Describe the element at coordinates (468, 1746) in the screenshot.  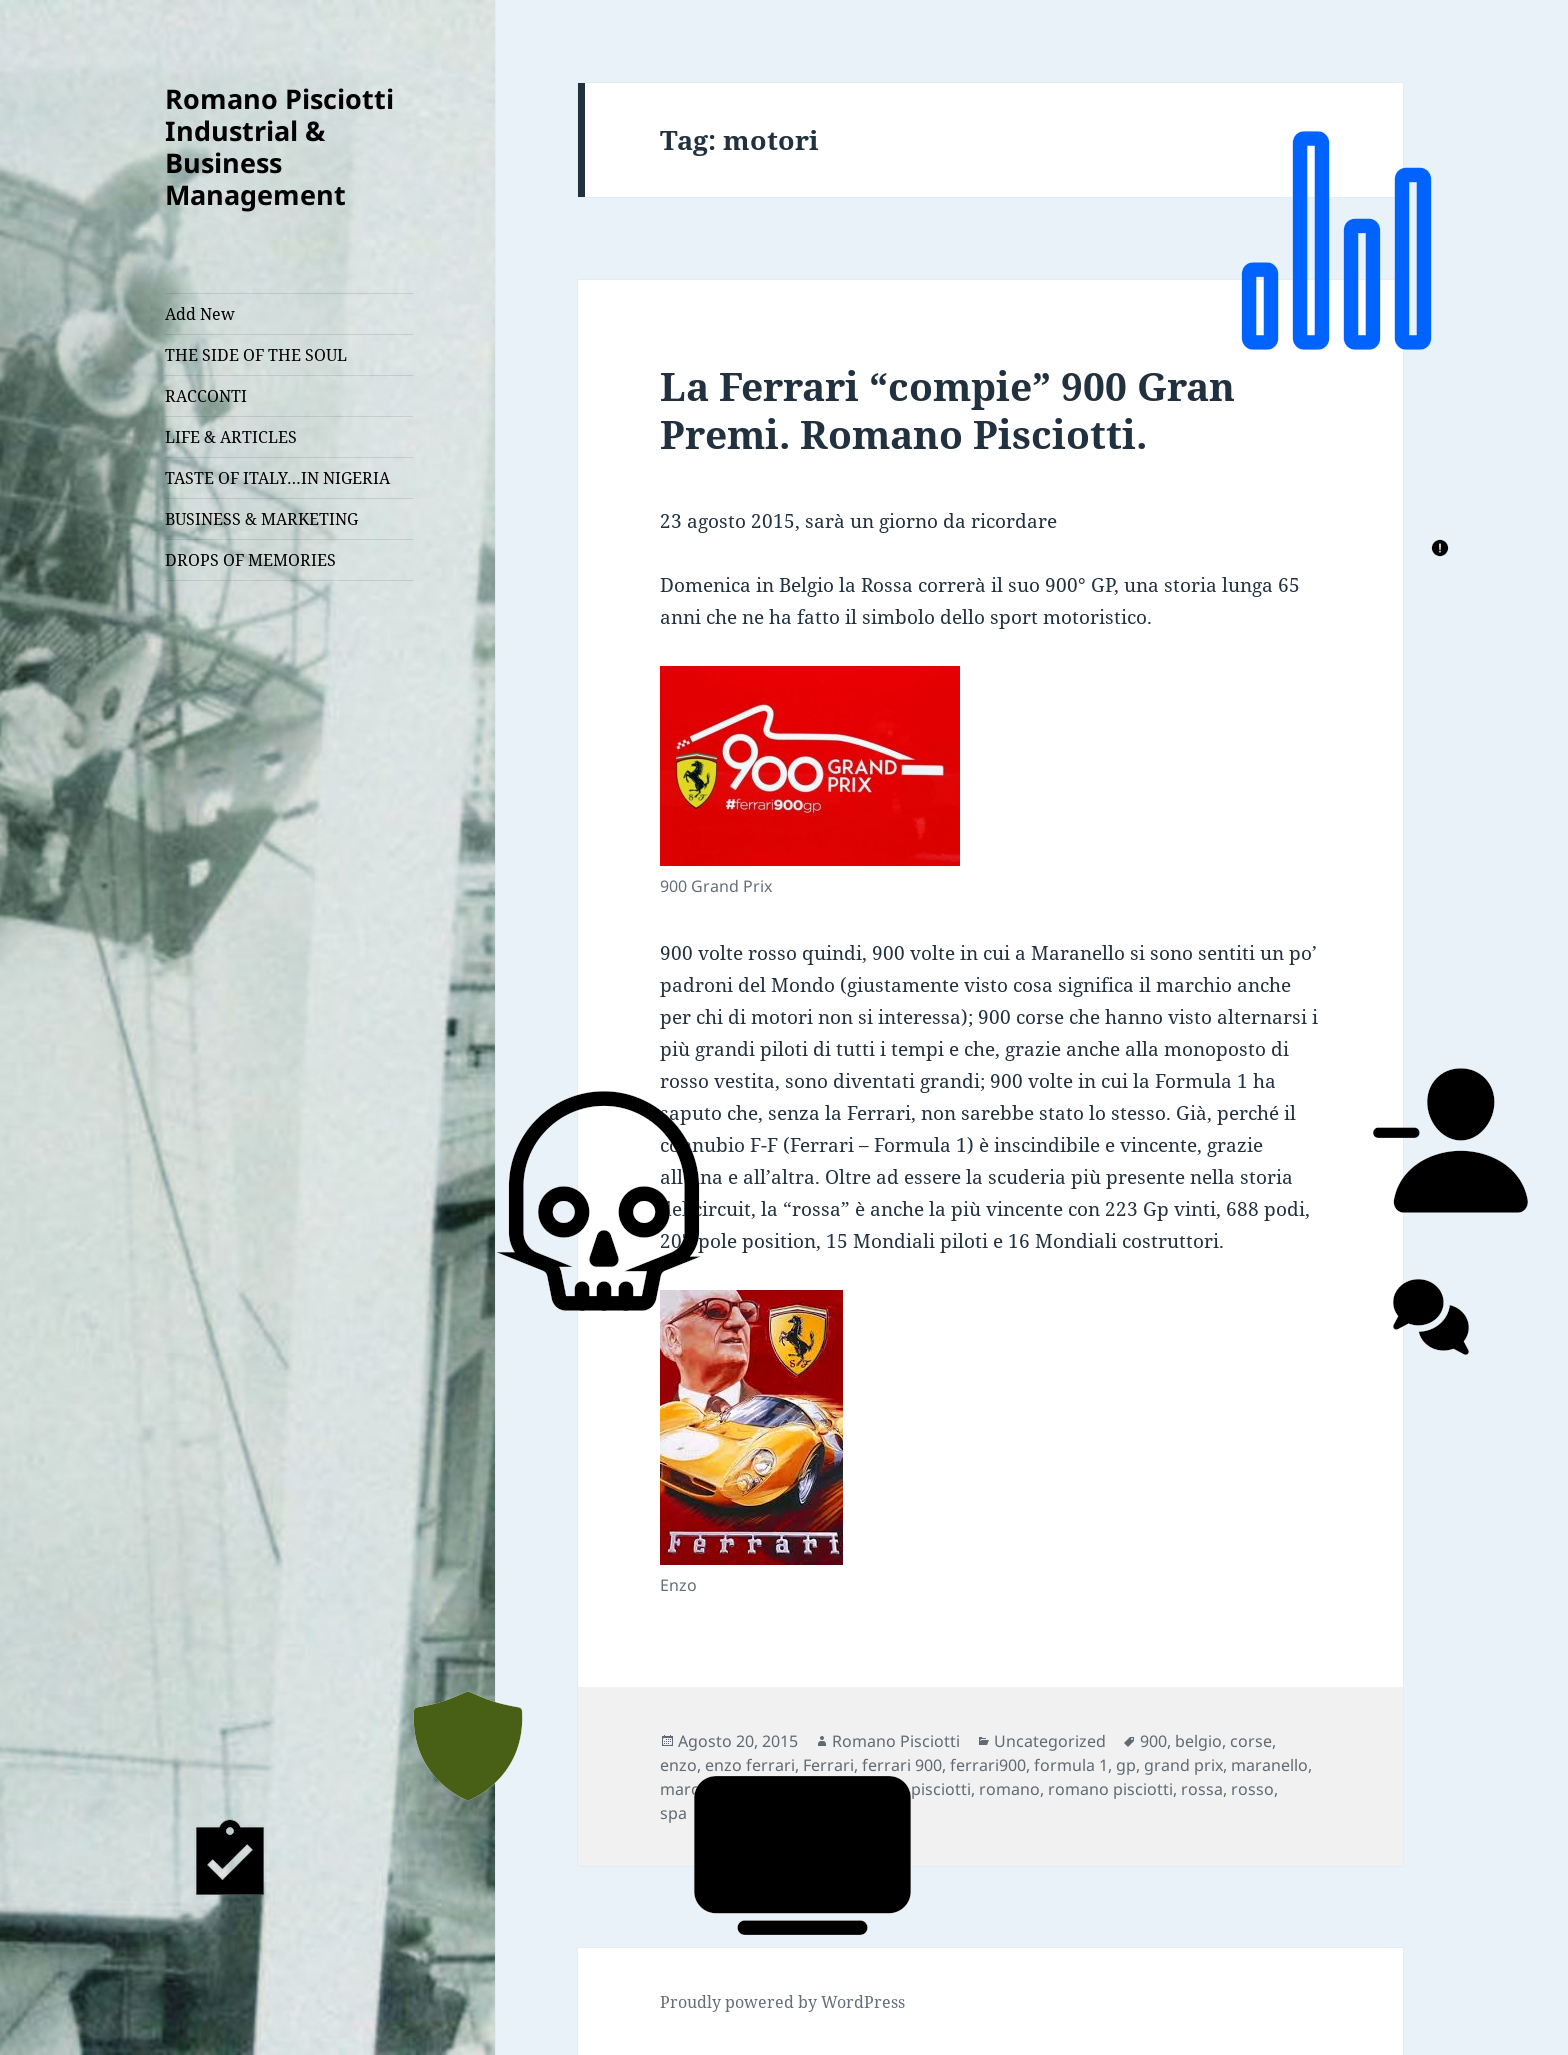
I see `access security settings` at that location.